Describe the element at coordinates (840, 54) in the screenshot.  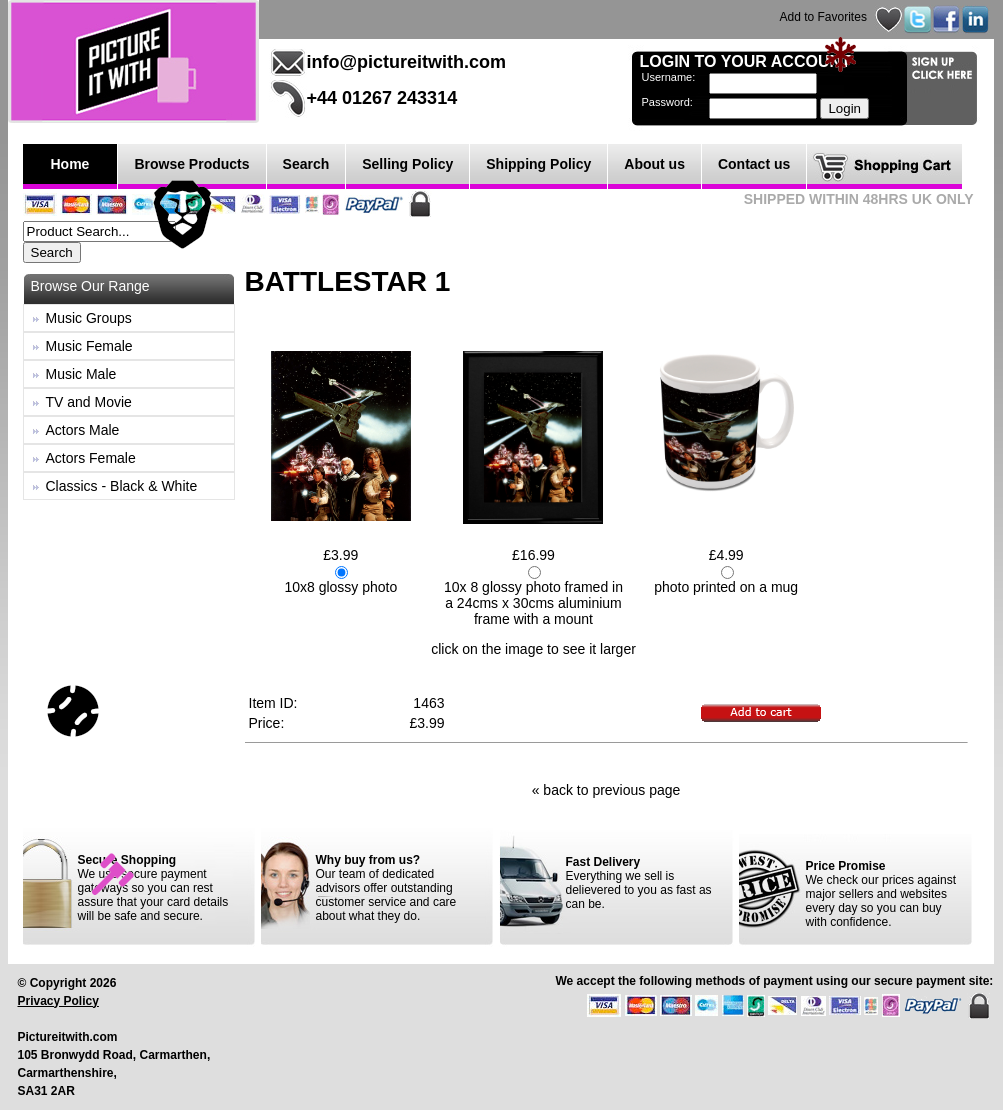
I see `activate cooling or air conditioning mode` at that location.